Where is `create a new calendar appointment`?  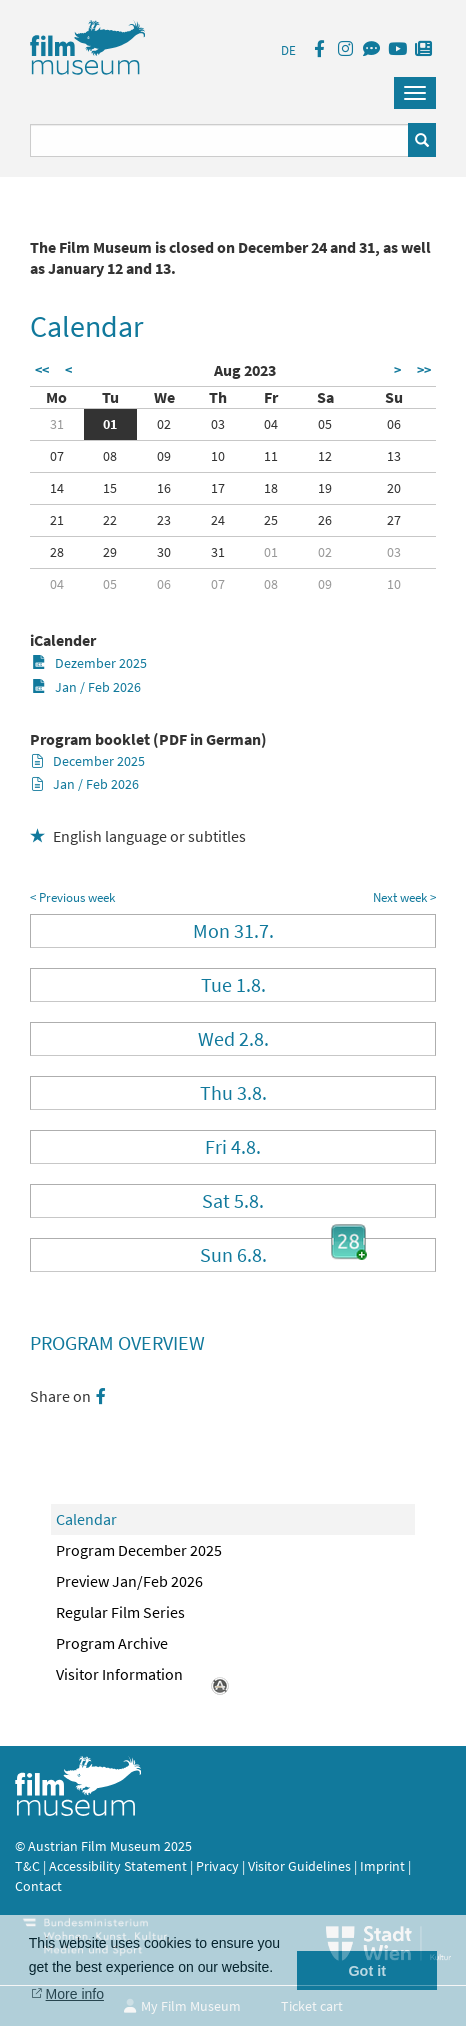 create a new calendar appointment is located at coordinates (348, 1241).